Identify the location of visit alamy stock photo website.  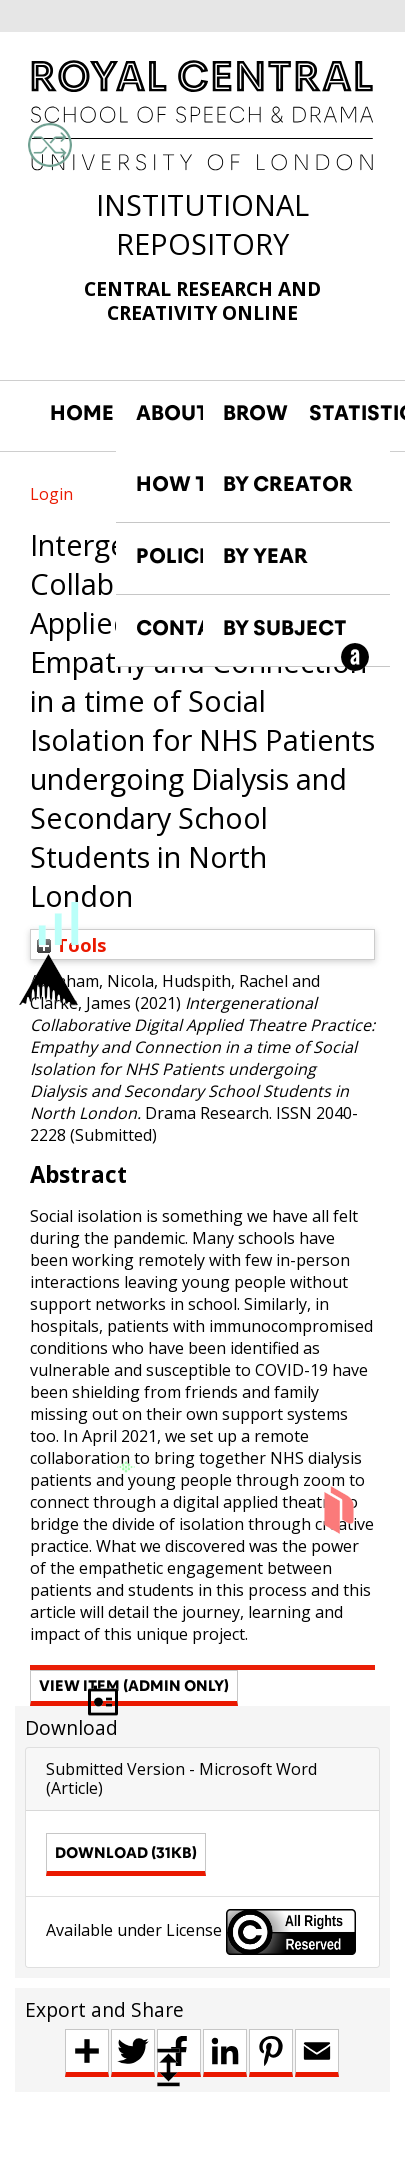
(355, 657).